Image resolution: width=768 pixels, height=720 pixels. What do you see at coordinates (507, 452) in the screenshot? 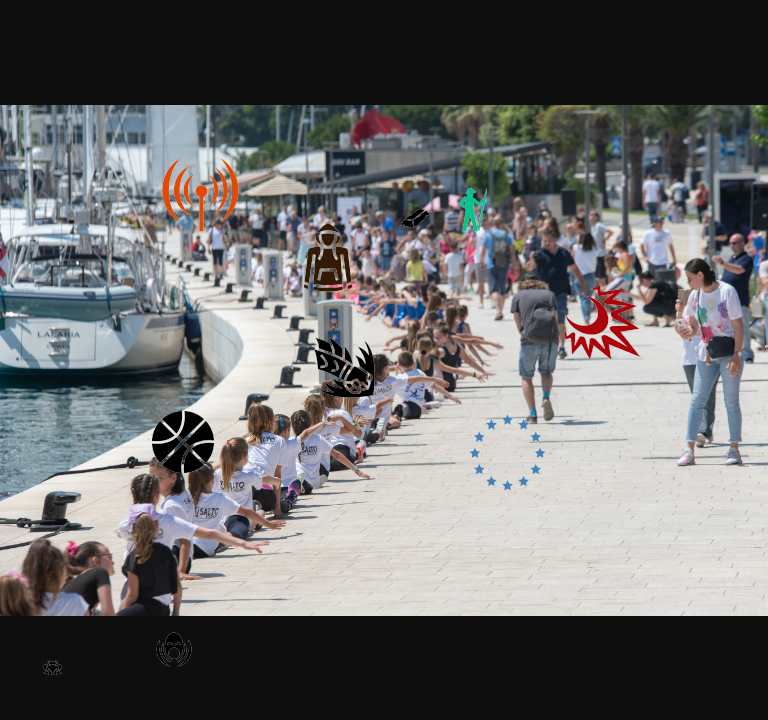
I see `select european union as region or country` at bounding box center [507, 452].